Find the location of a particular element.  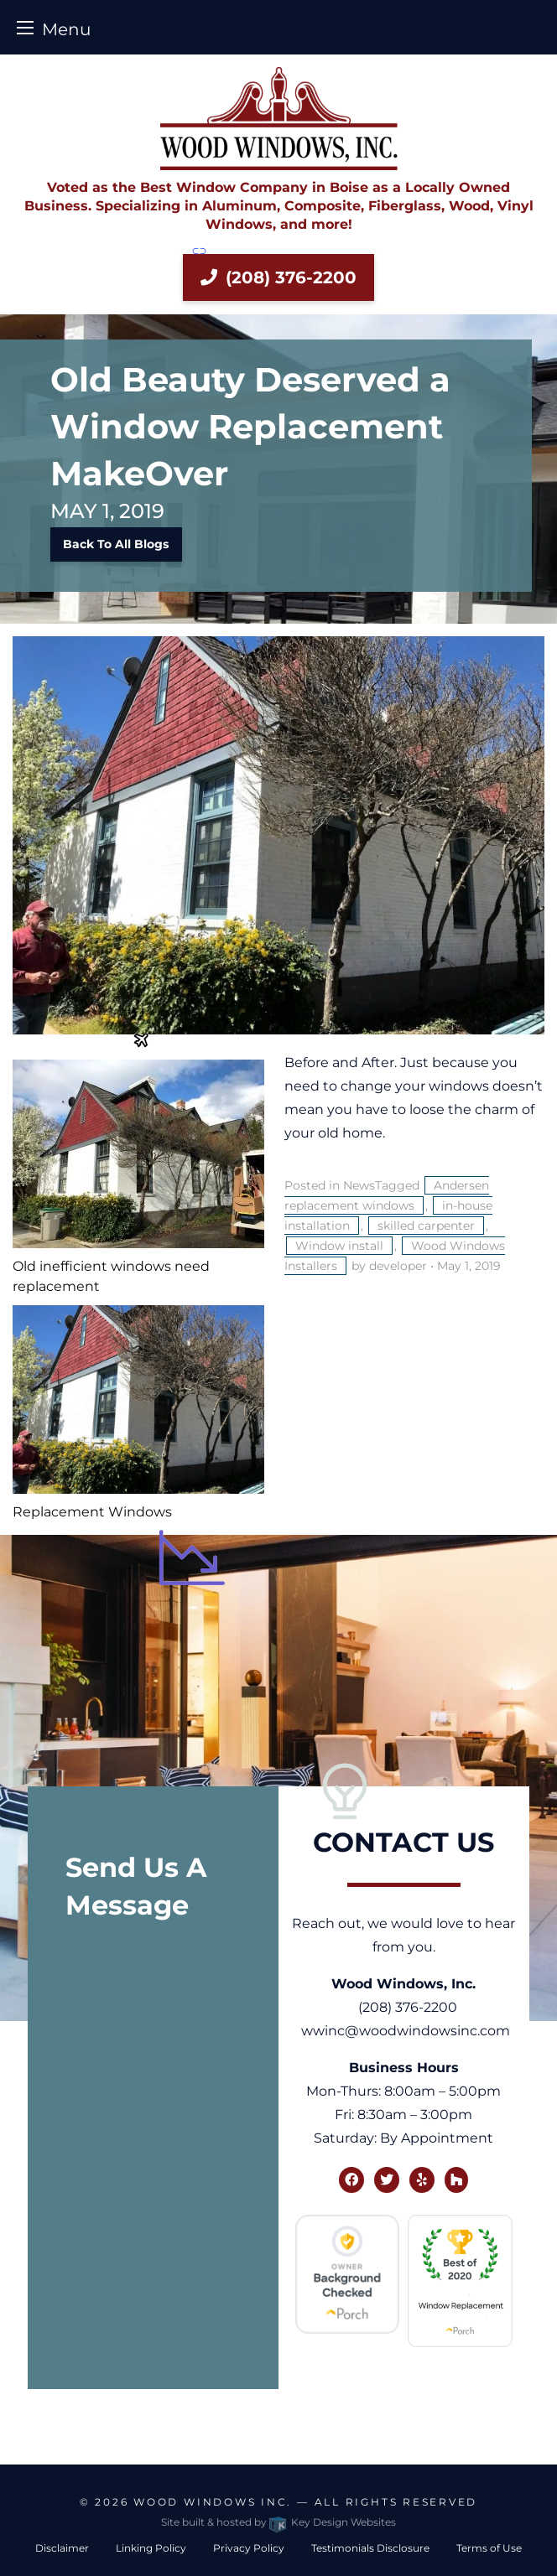

unlink or break a connected item is located at coordinates (199, 251).